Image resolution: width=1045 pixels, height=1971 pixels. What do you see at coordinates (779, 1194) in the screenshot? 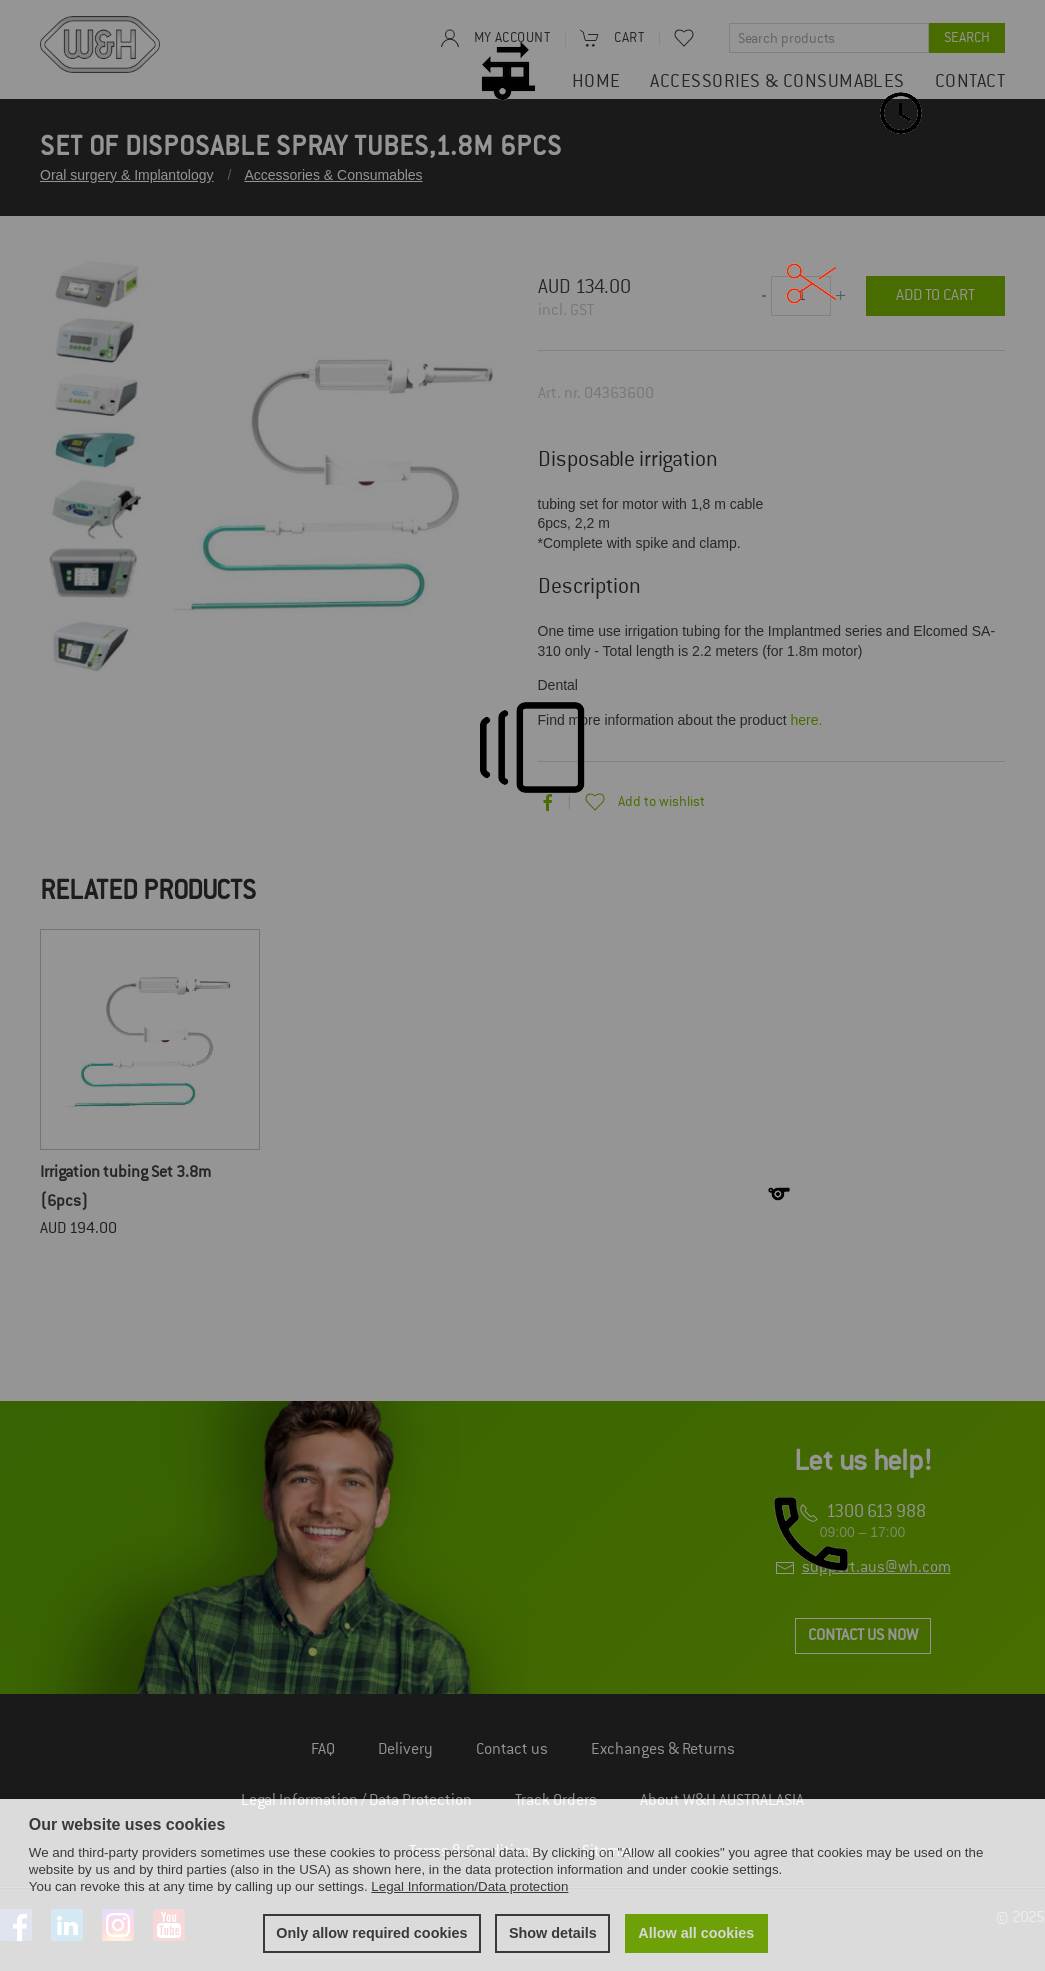
I see `access sports scores and updates` at bounding box center [779, 1194].